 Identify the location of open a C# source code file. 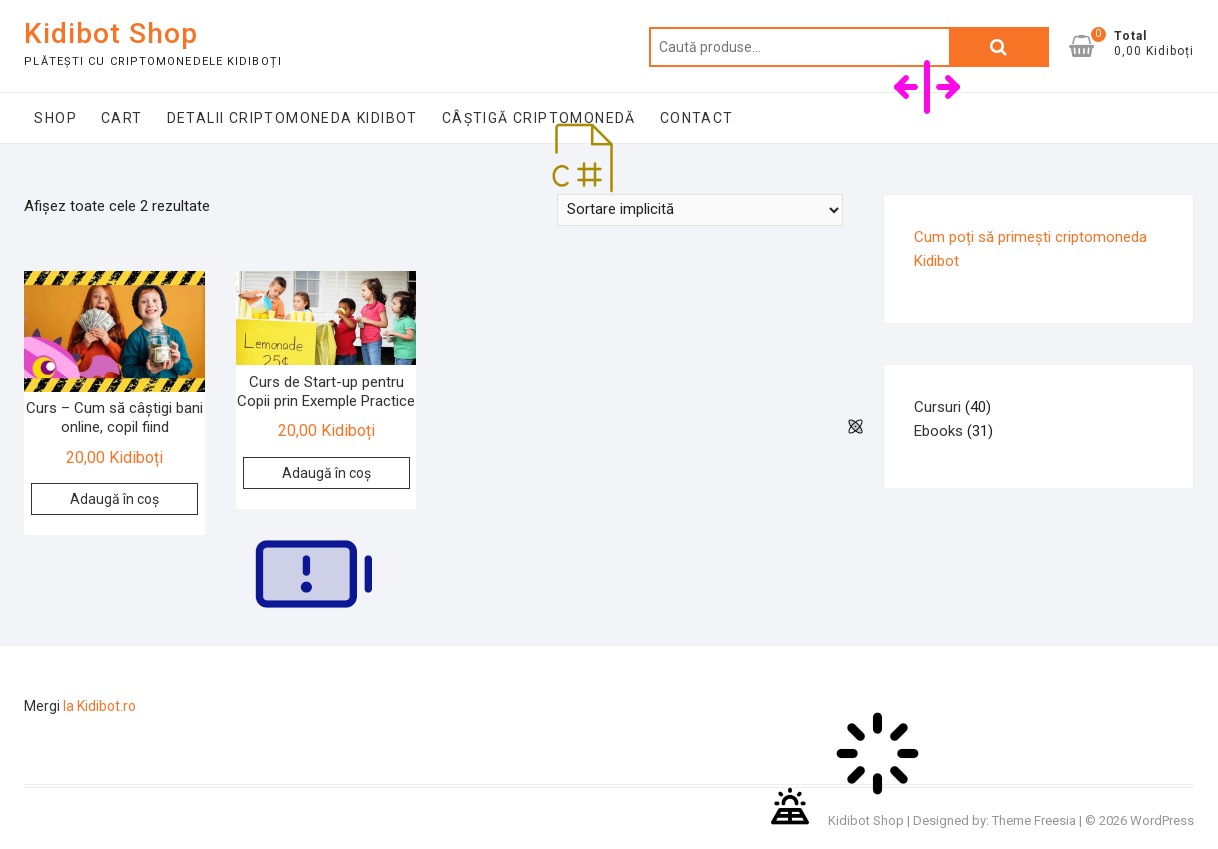
(584, 158).